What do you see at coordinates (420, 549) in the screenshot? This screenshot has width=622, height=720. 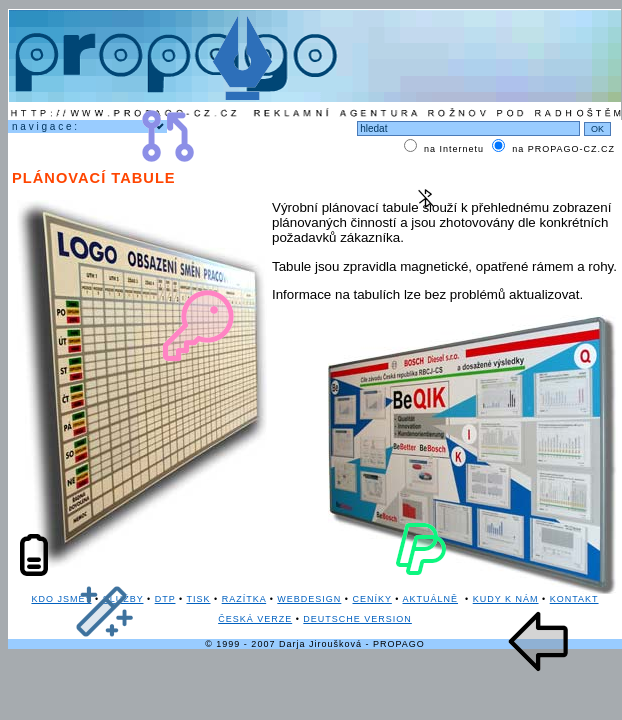 I see `pay with PayPal` at bounding box center [420, 549].